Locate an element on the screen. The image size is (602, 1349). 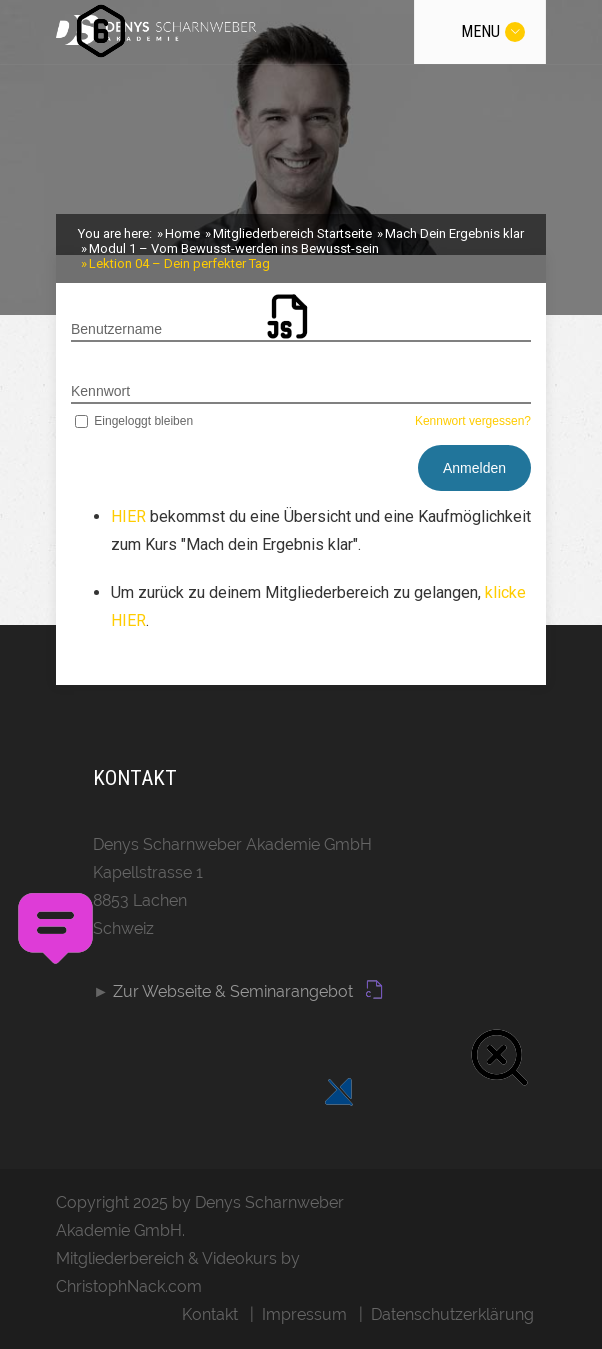
clear search query is located at coordinates (499, 1057).